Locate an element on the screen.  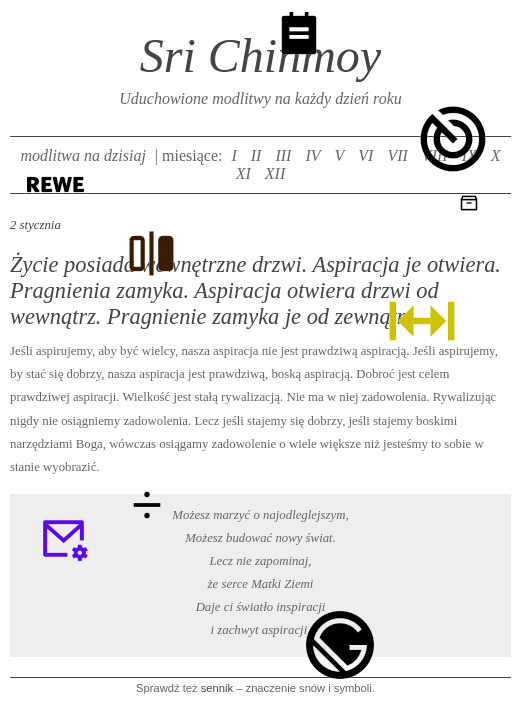
perform division calculation is located at coordinates (147, 505).